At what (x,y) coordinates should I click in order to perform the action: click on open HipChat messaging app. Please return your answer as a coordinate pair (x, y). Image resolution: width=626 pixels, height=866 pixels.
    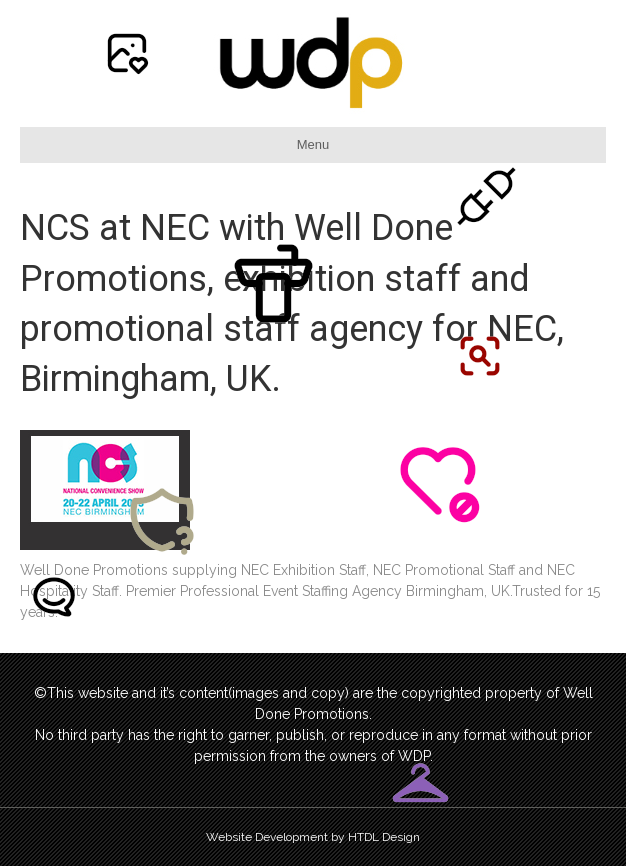
    Looking at the image, I should click on (54, 597).